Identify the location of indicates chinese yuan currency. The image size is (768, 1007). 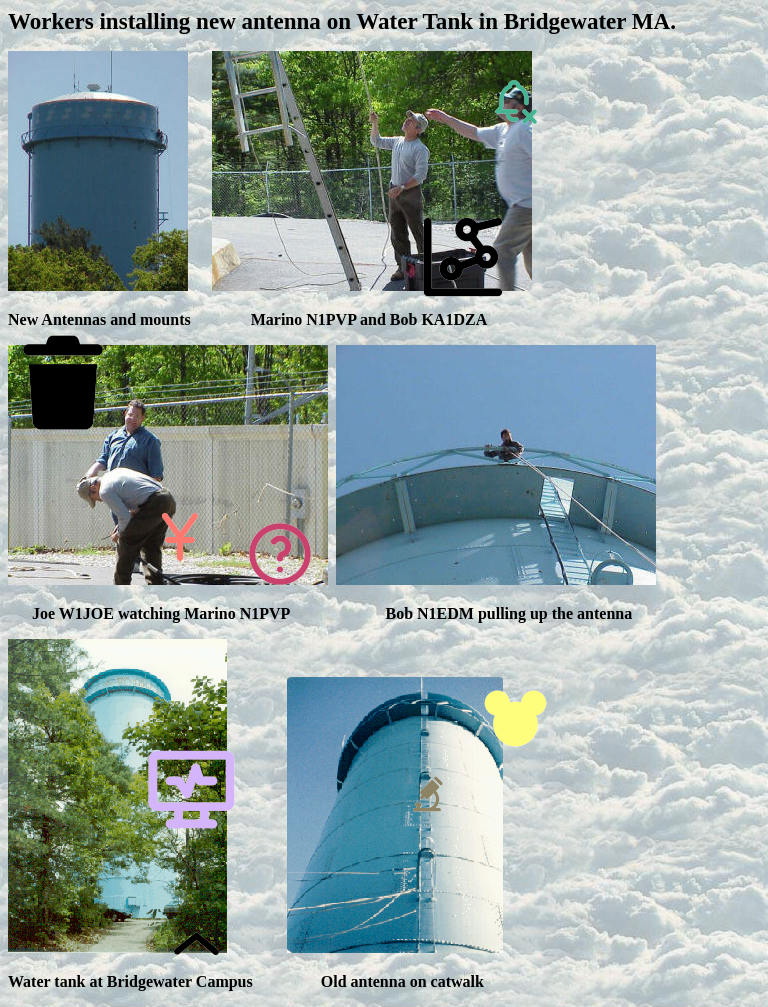
(180, 537).